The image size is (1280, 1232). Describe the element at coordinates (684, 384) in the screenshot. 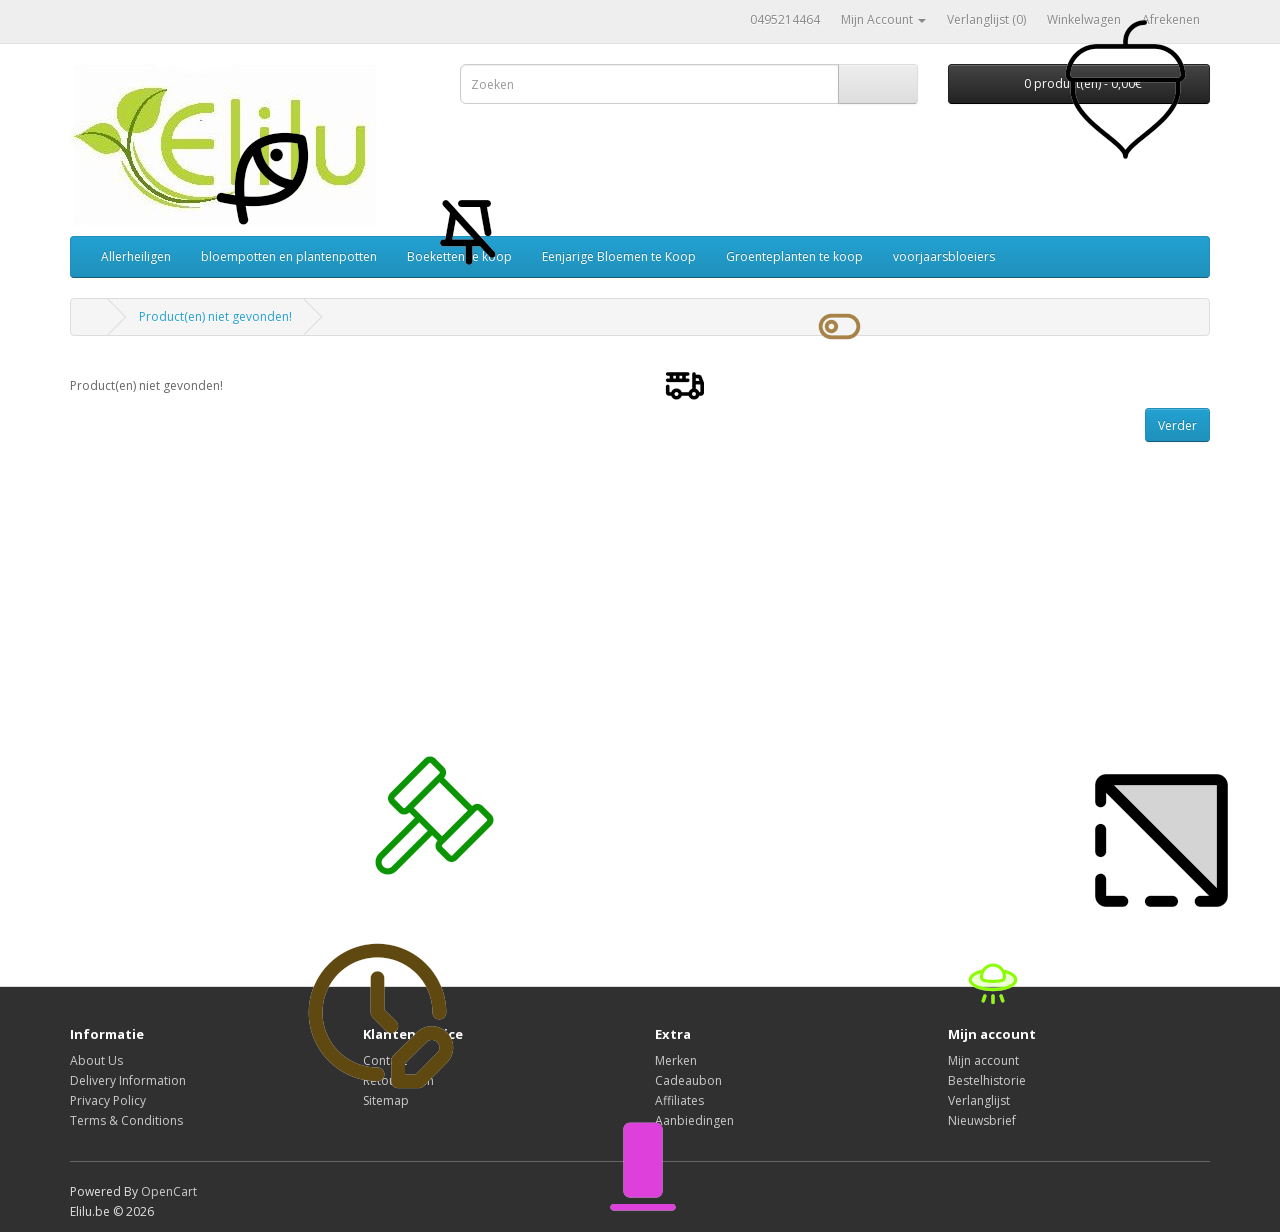

I see `emergency services or fire department contact` at that location.